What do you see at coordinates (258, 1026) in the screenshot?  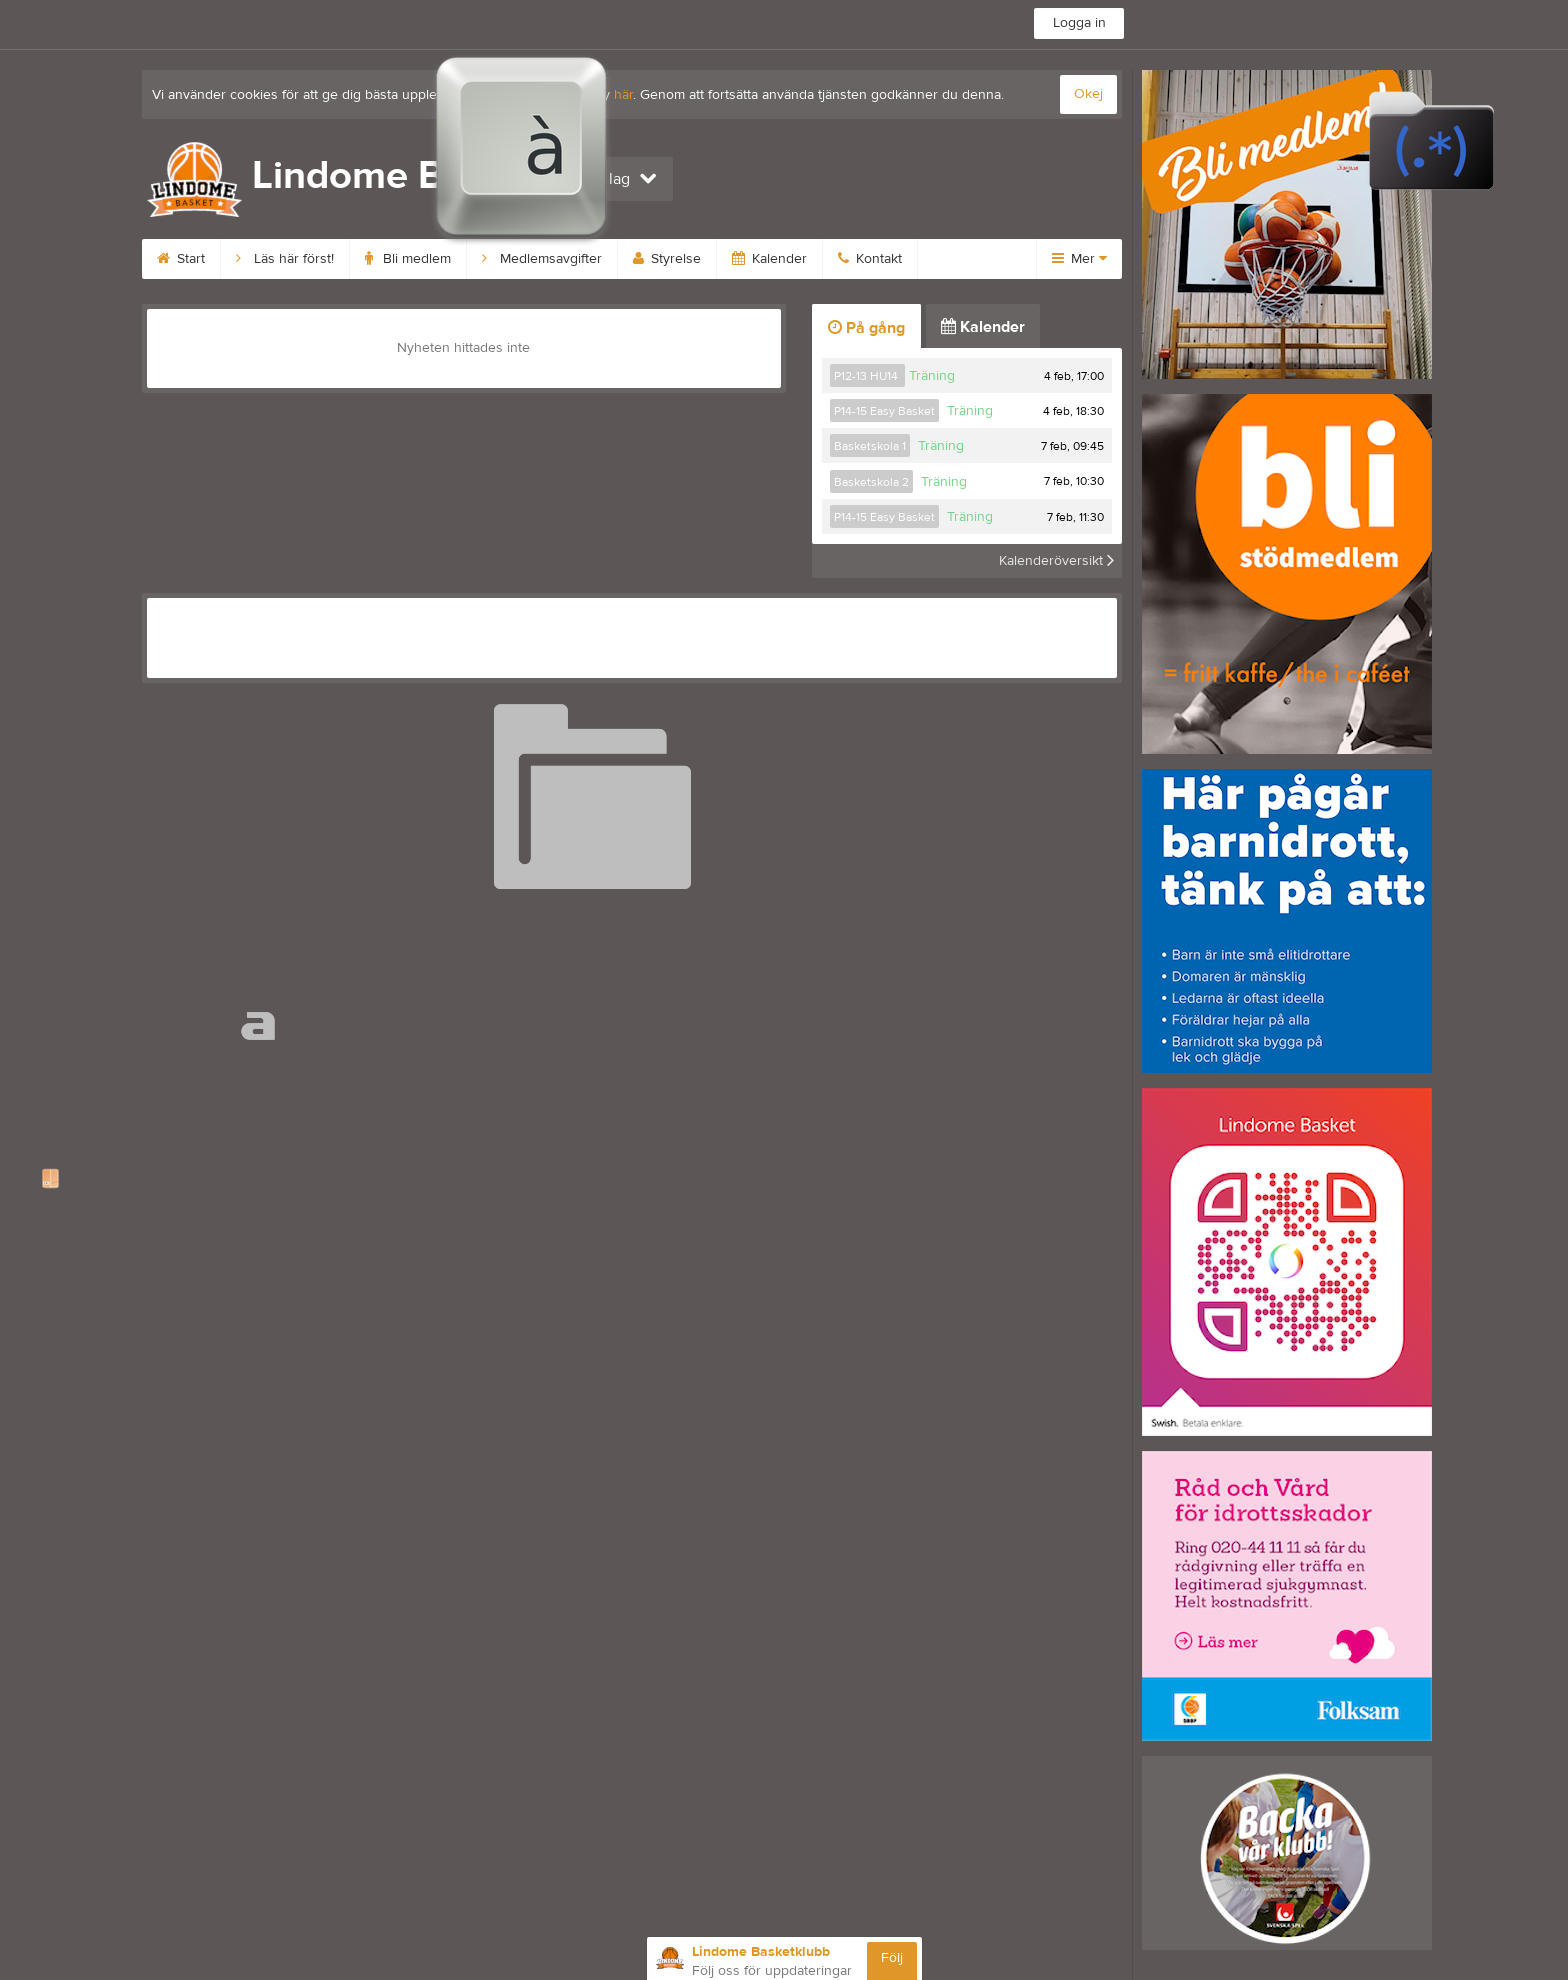 I see `apply bold formatting to selected text` at bounding box center [258, 1026].